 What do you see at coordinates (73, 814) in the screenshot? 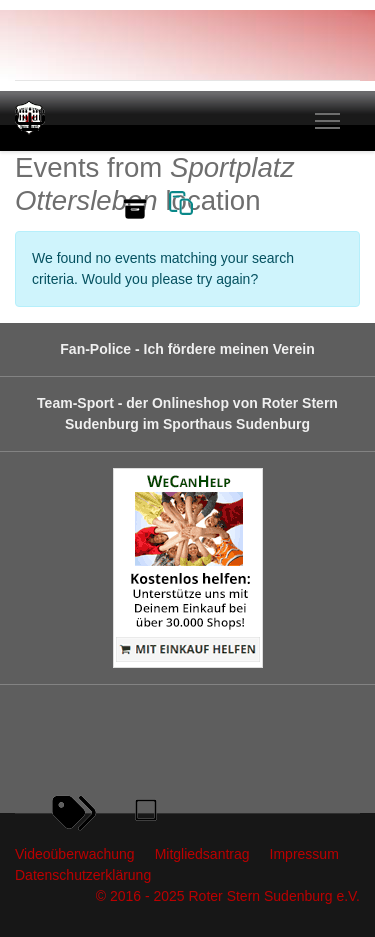
I see `view or manage tags` at bounding box center [73, 814].